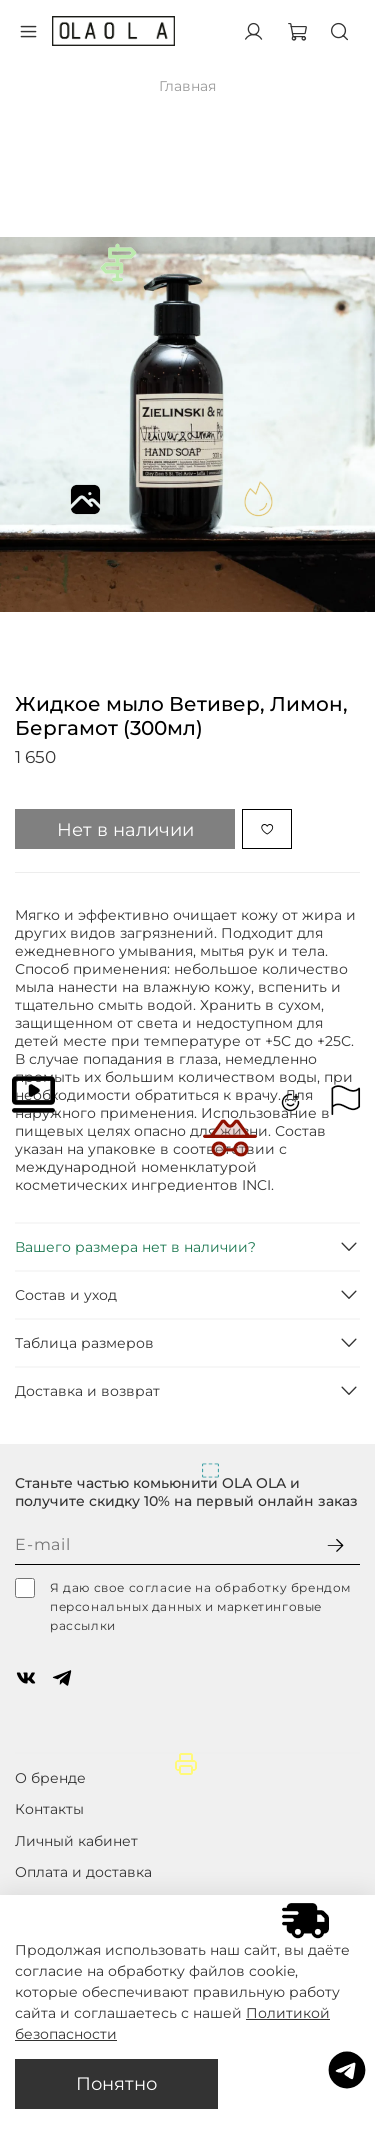 The height and width of the screenshot is (2139, 375). Describe the element at coordinates (230, 1138) in the screenshot. I see `enable incognito or private browsing mode` at that location.